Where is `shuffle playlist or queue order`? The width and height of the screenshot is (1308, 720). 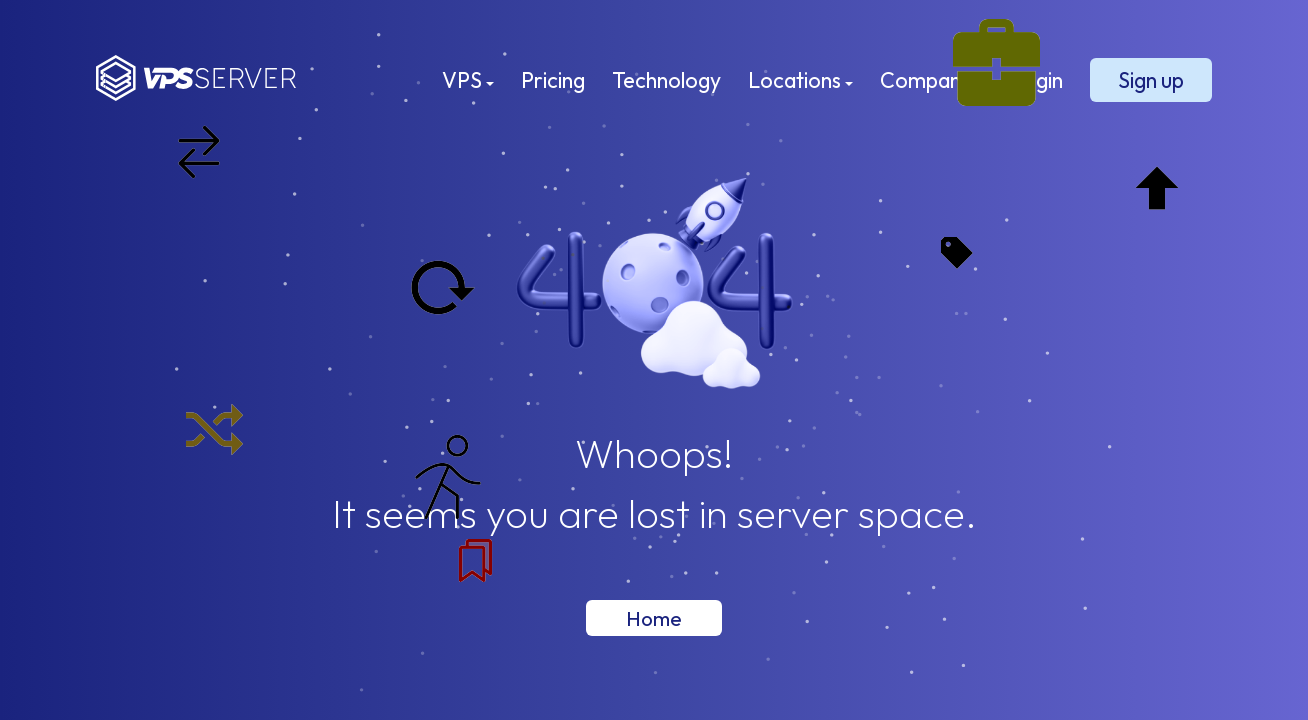 shuffle playlist or queue order is located at coordinates (214, 429).